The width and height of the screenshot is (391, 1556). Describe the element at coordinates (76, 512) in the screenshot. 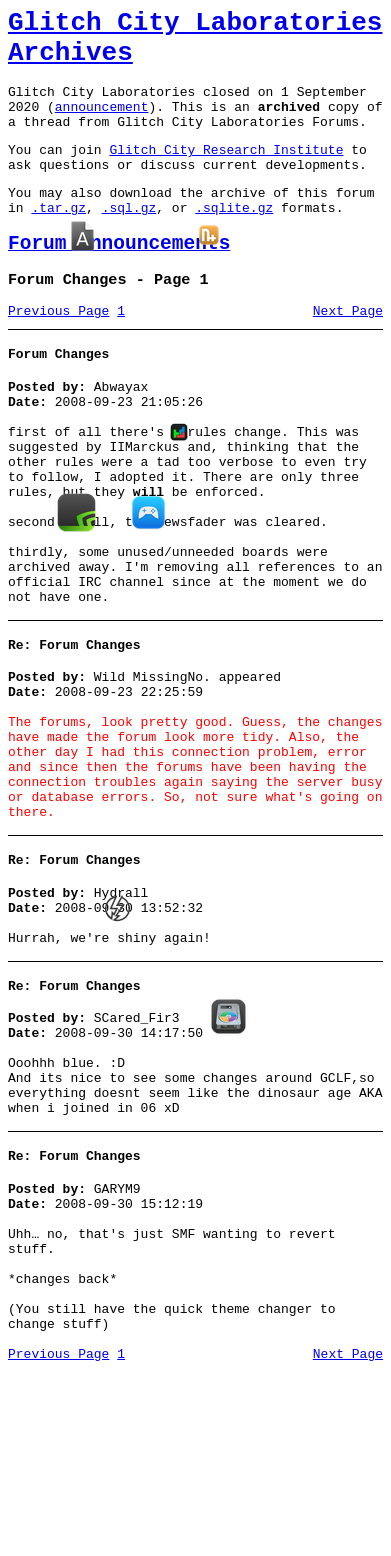

I see `open nvidia app` at that location.